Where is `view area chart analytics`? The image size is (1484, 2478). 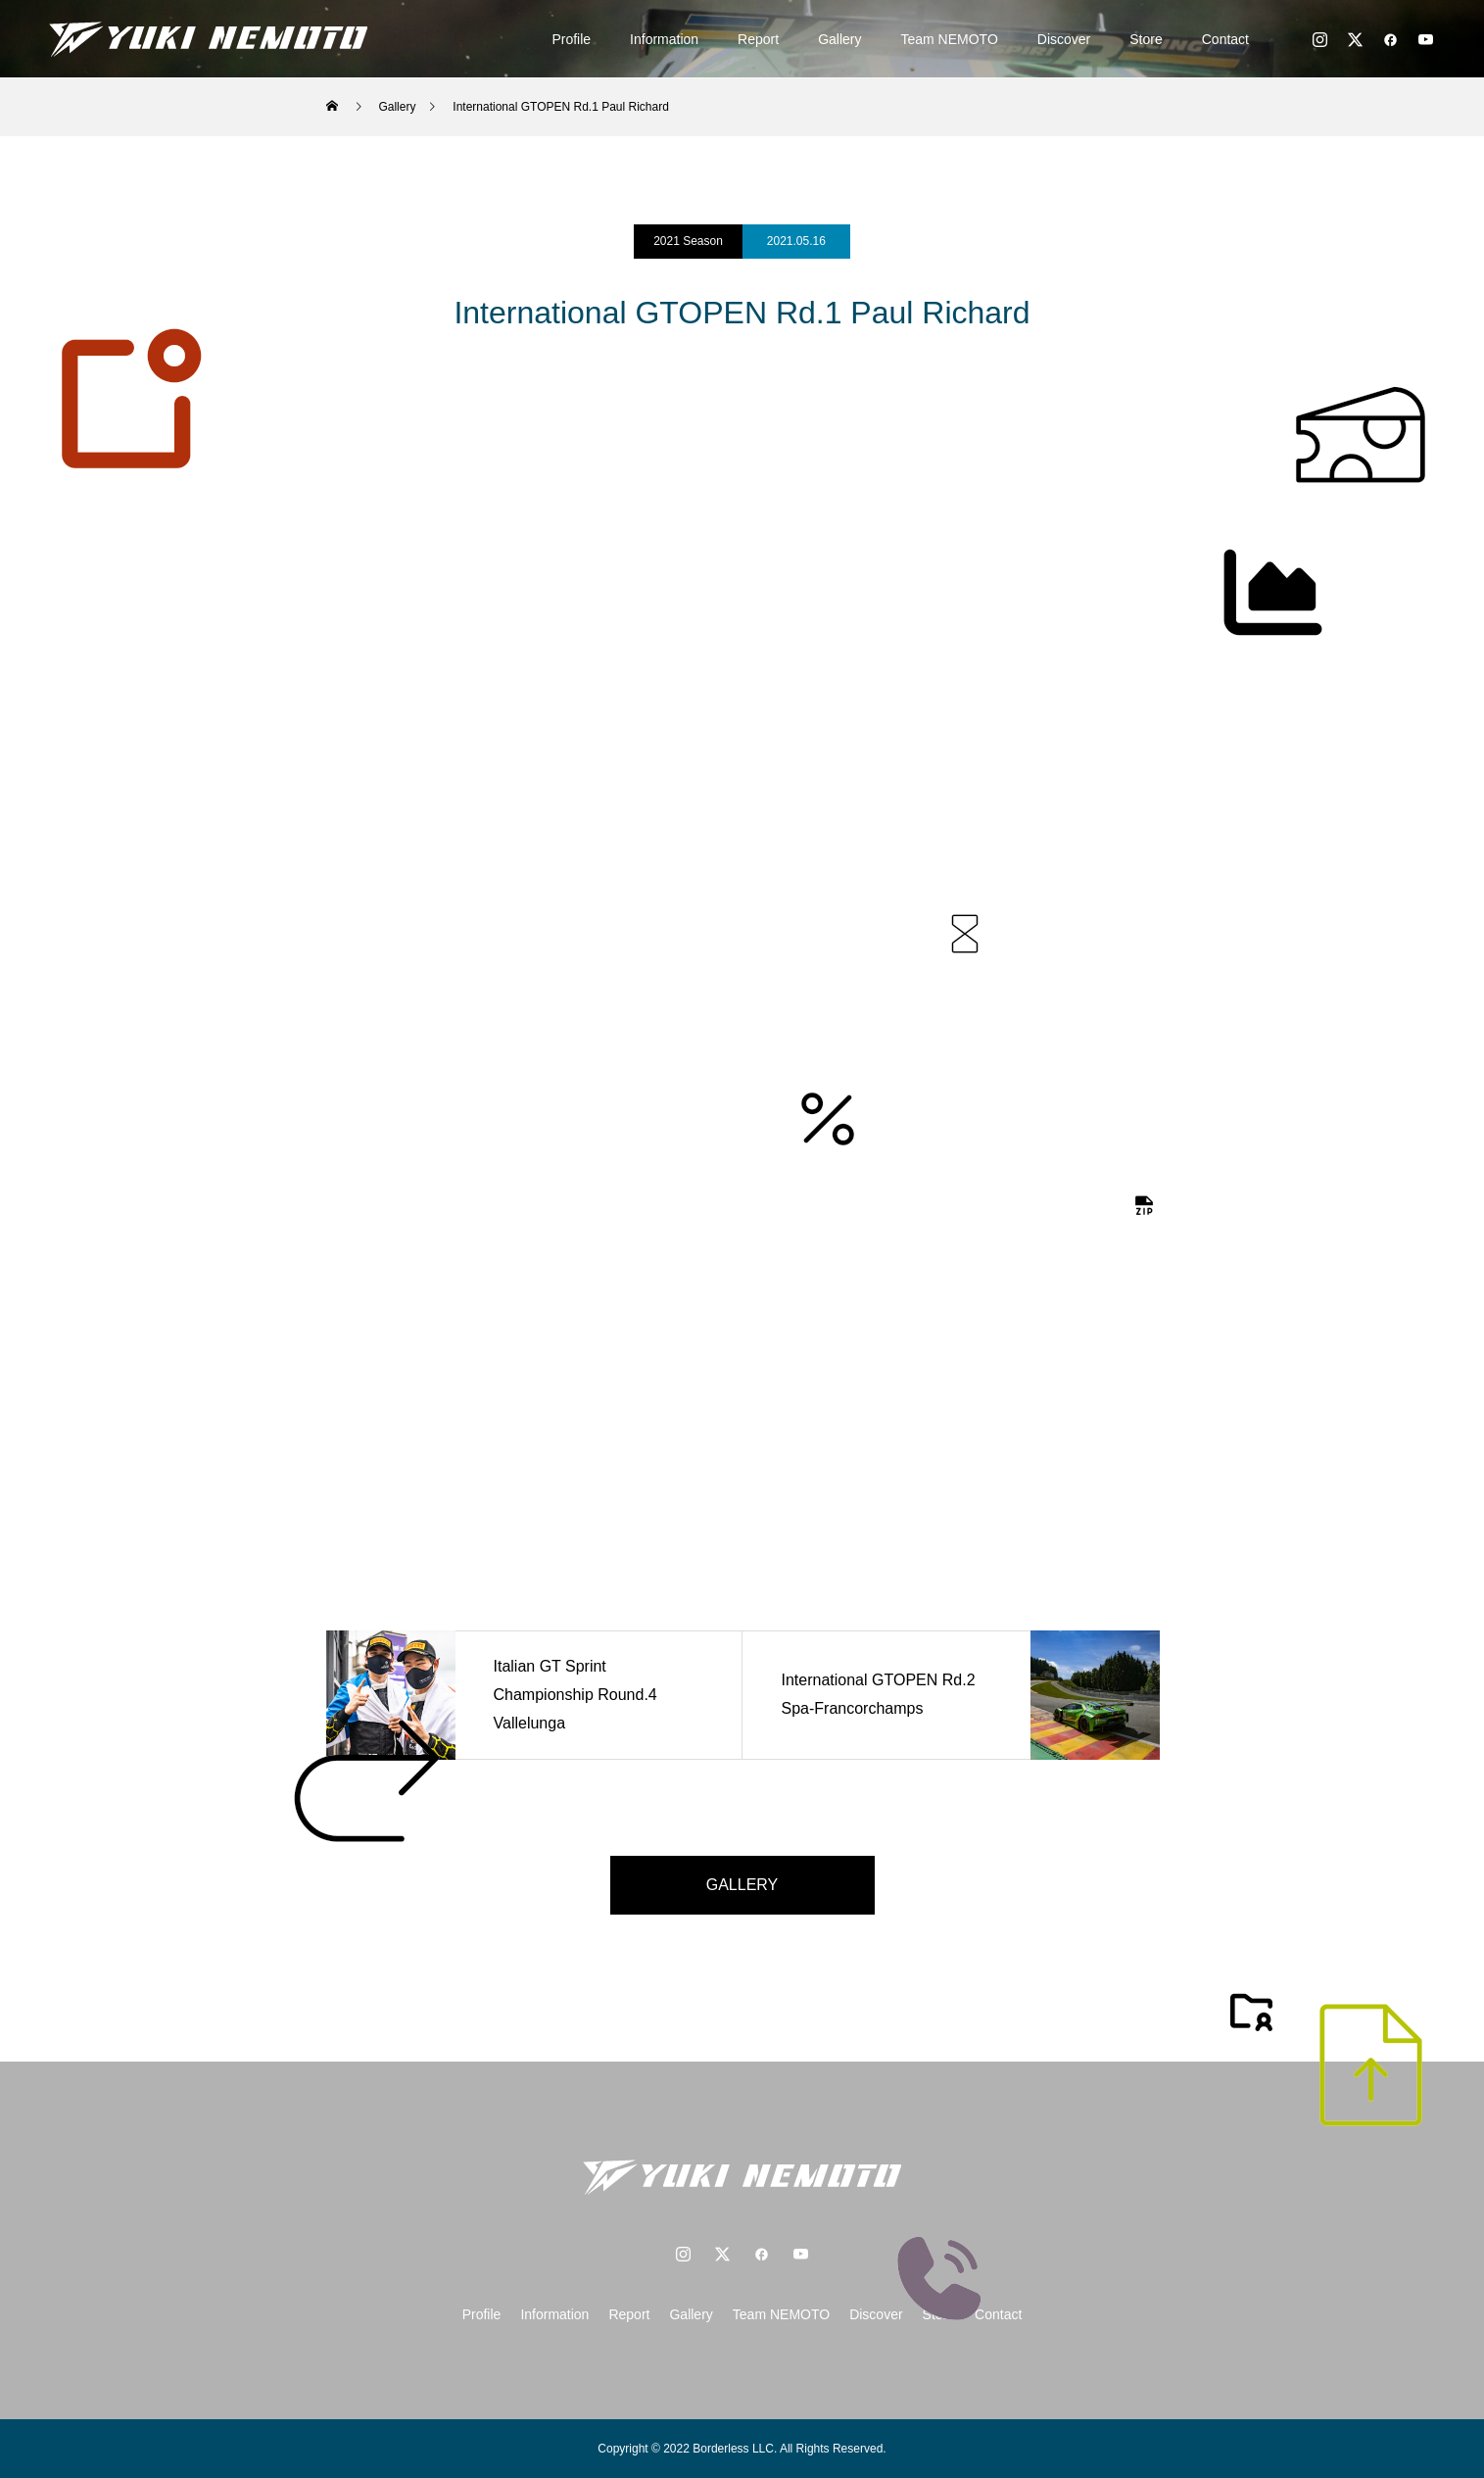 view area chart analytics is located at coordinates (1272, 592).